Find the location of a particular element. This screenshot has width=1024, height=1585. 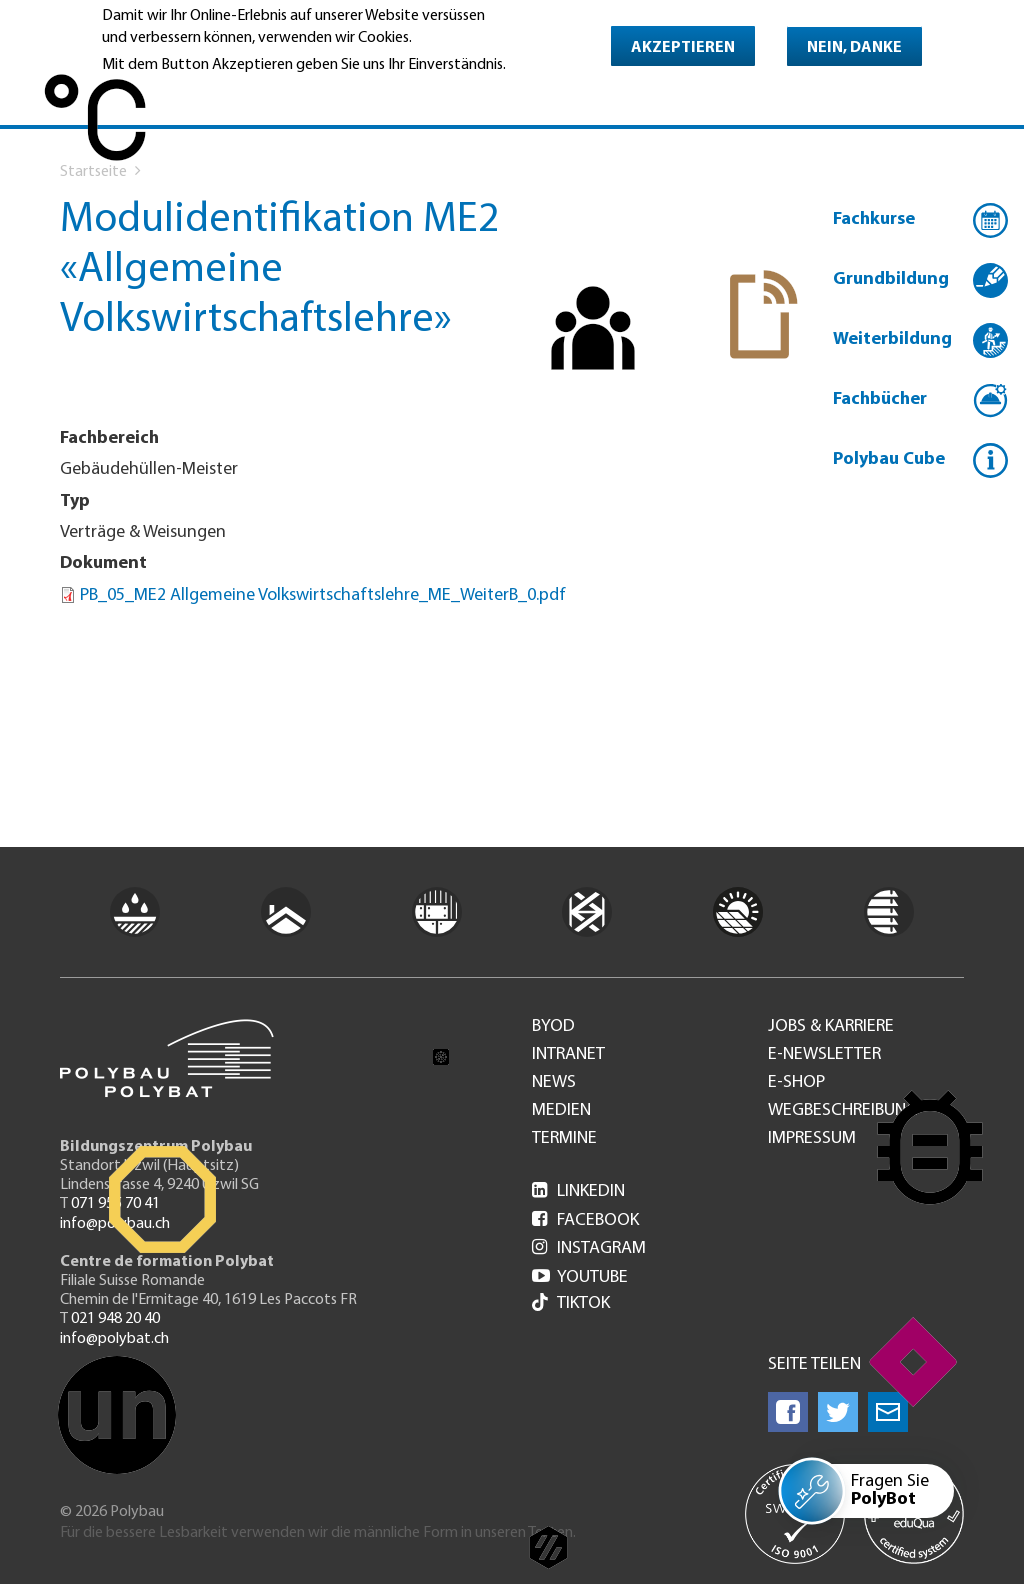

unstop platform logo is located at coordinates (117, 1415).